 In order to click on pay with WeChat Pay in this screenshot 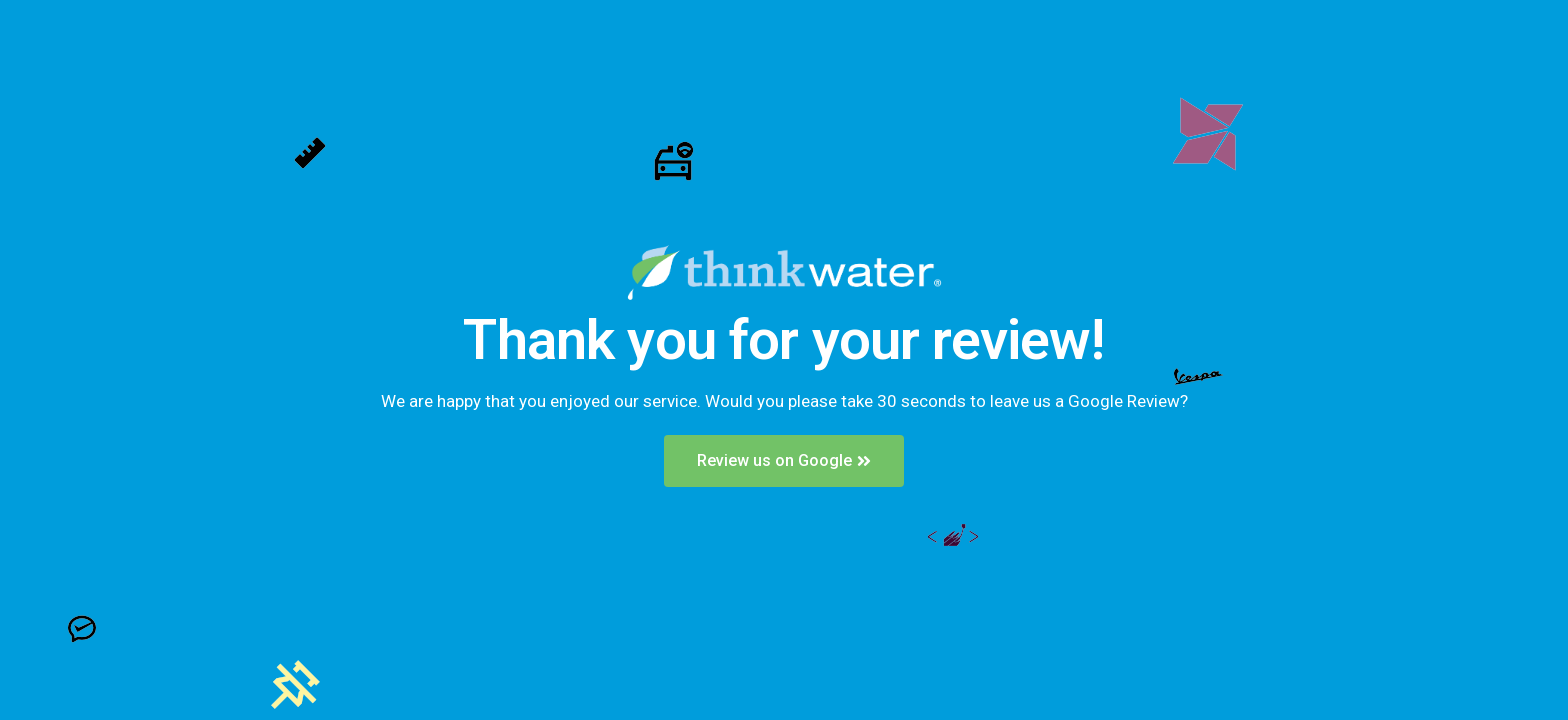, I will do `click(82, 628)`.